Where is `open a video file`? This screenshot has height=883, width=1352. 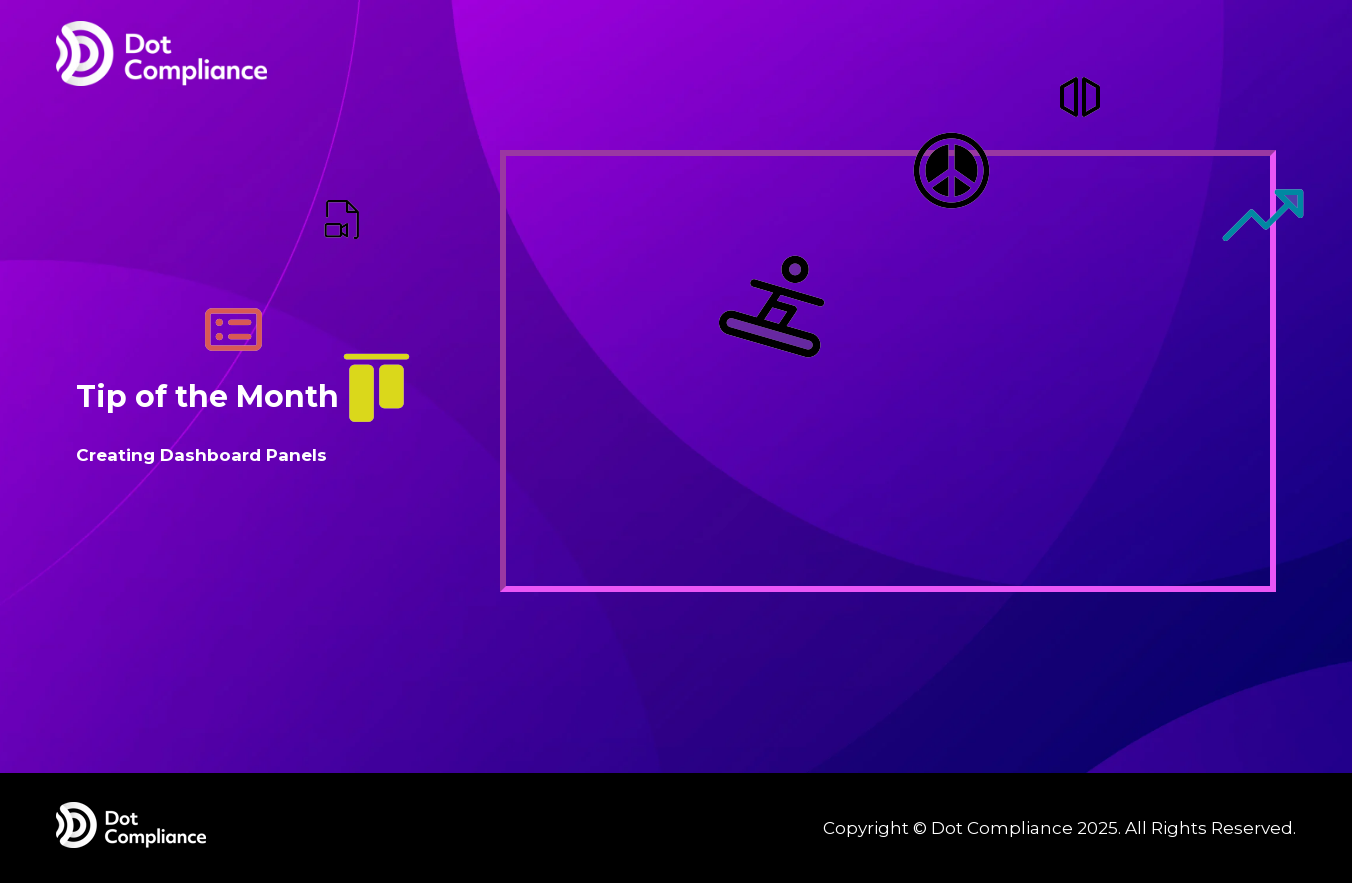 open a video file is located at coordinates (342, 219).